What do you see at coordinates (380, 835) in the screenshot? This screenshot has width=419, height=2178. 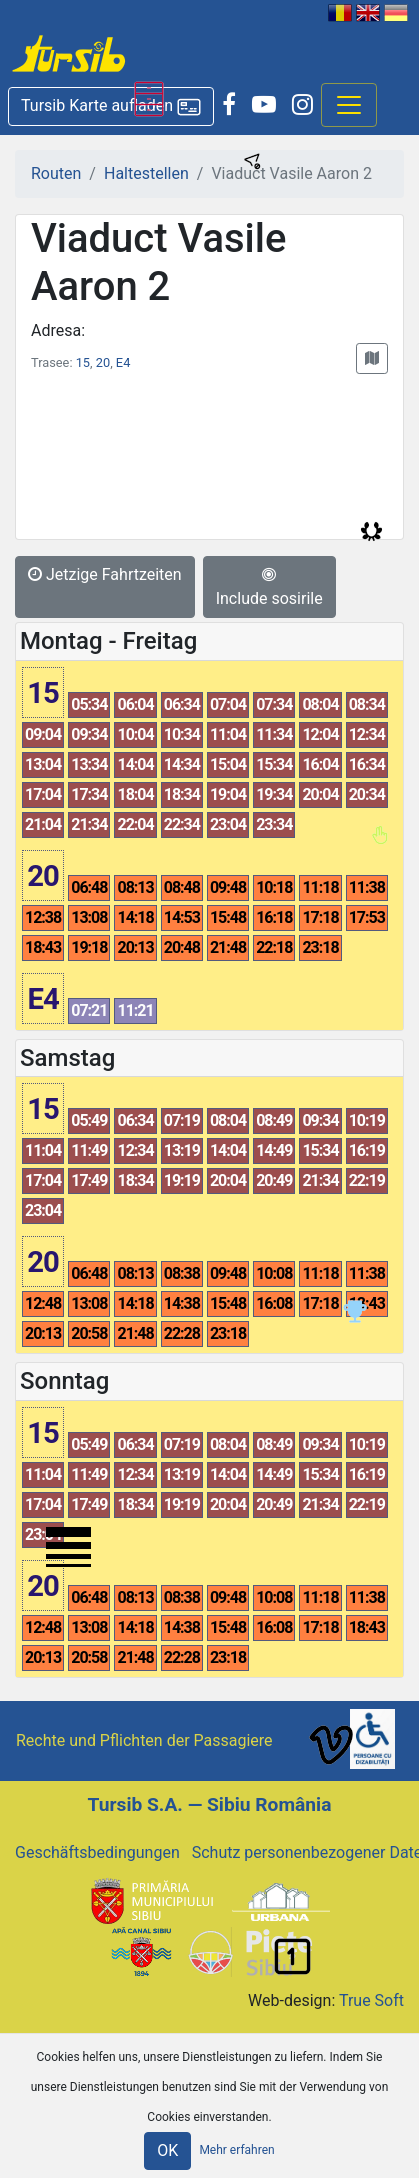 I see `two-finger gesture control` at bounding box center [380, 835].